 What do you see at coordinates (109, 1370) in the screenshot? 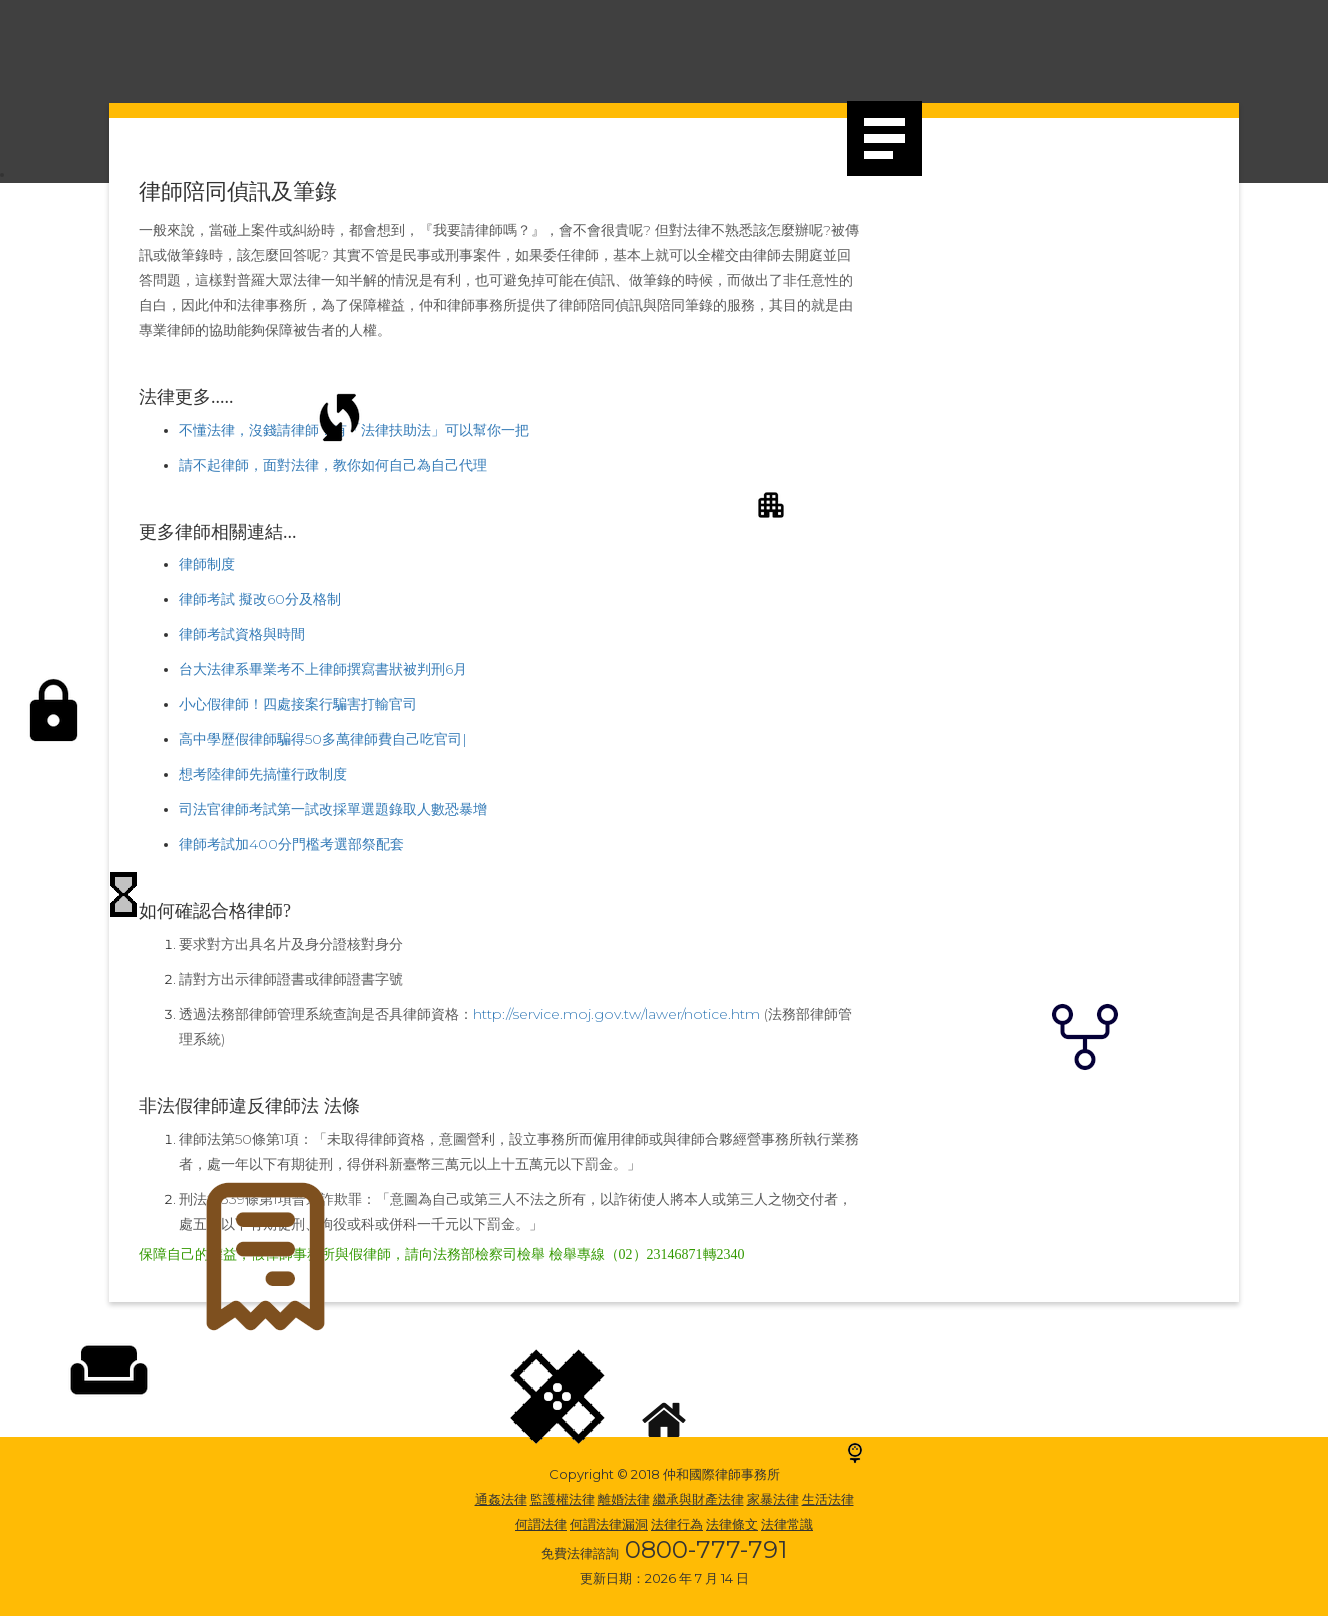
I see `view weekend or leisure activities` at bounding box center [109, 1370].